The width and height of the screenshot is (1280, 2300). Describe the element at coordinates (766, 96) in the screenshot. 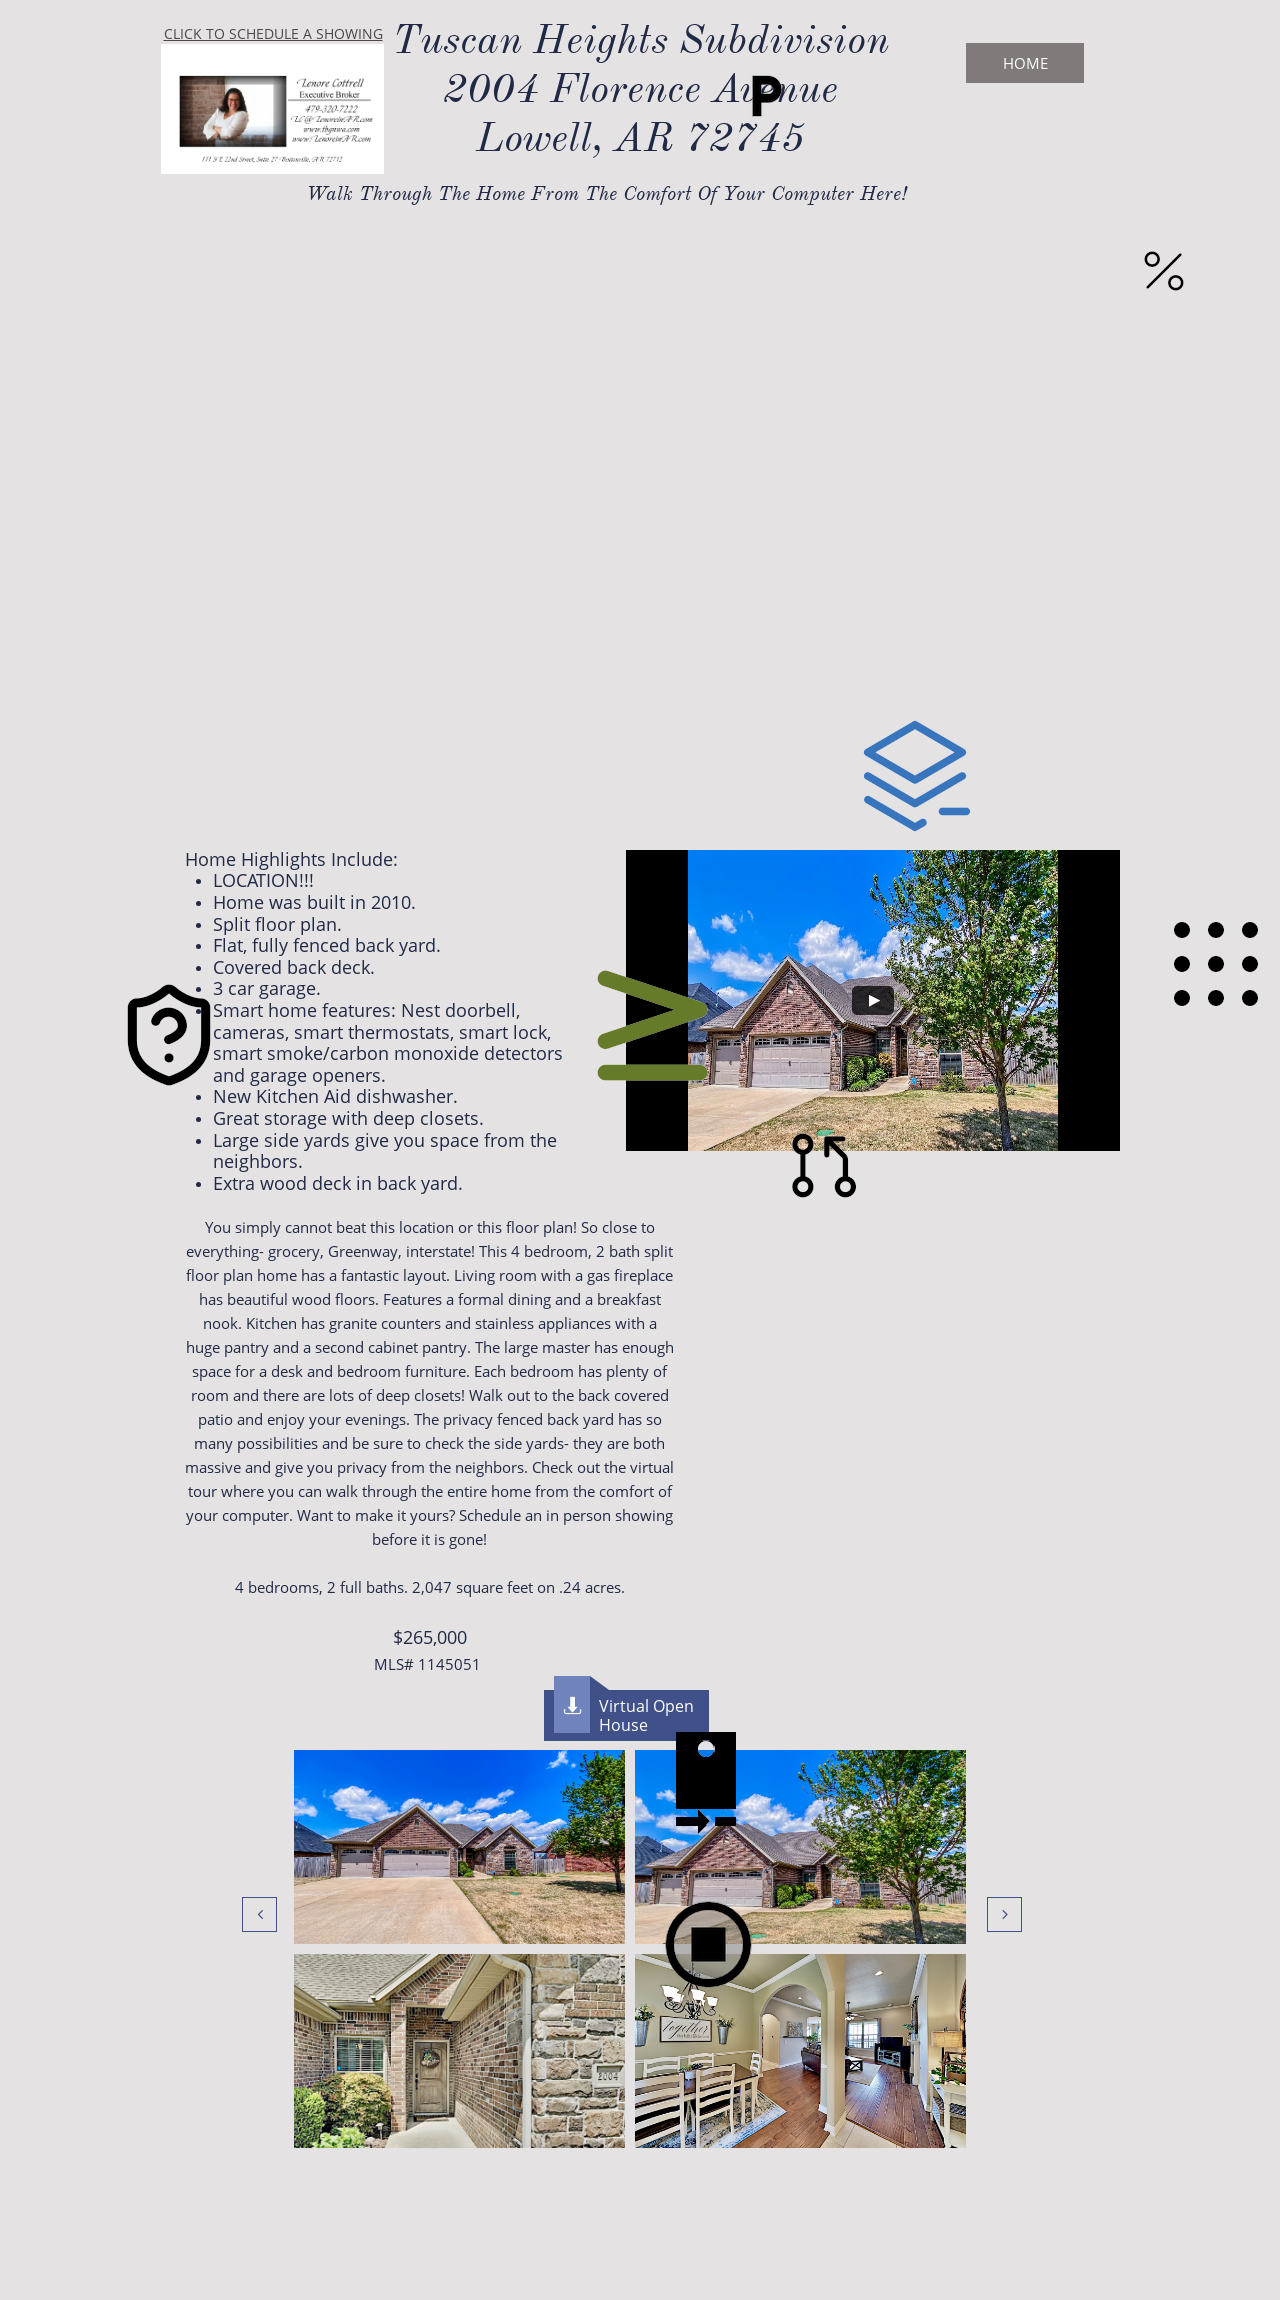

I see `find nearby parking locations` at that location.